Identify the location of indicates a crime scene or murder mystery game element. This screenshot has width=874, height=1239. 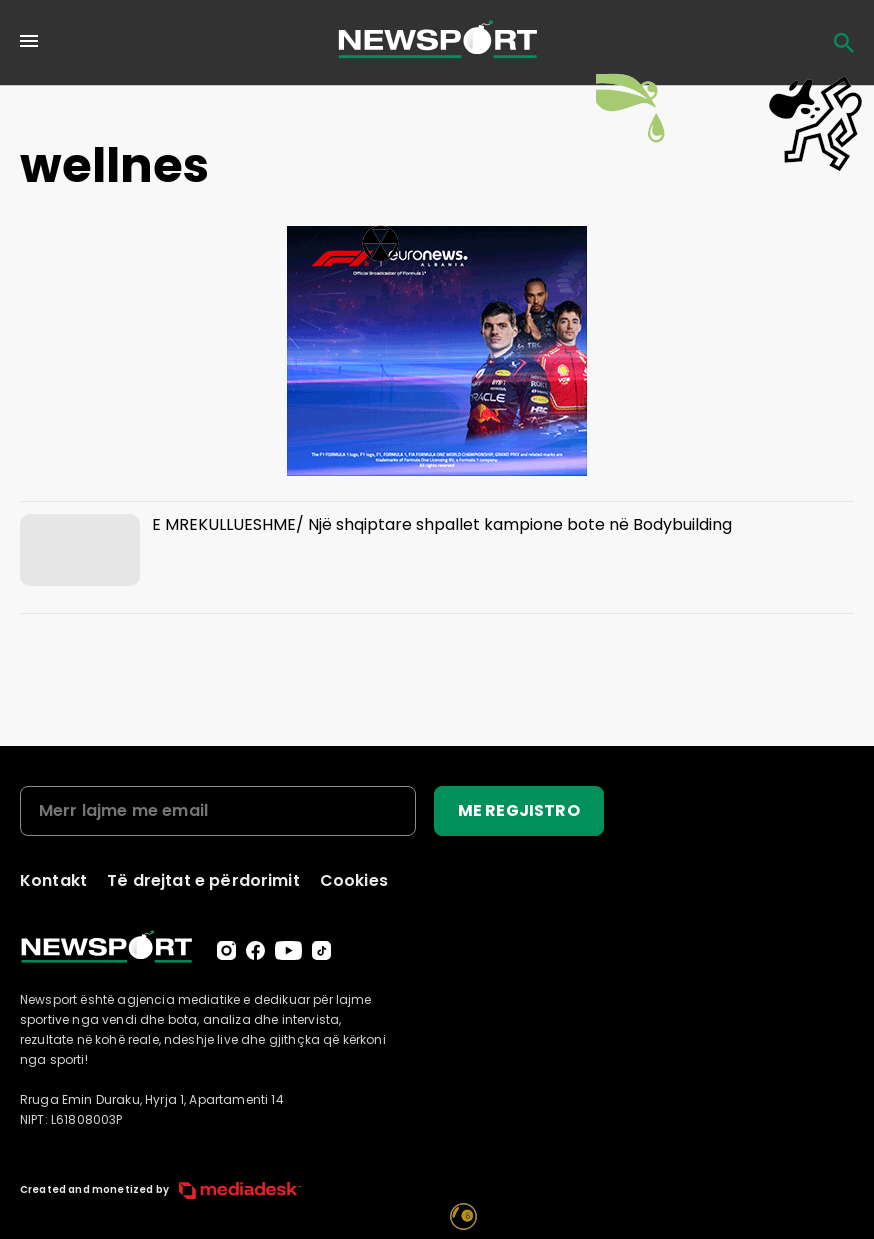
(815, 123).